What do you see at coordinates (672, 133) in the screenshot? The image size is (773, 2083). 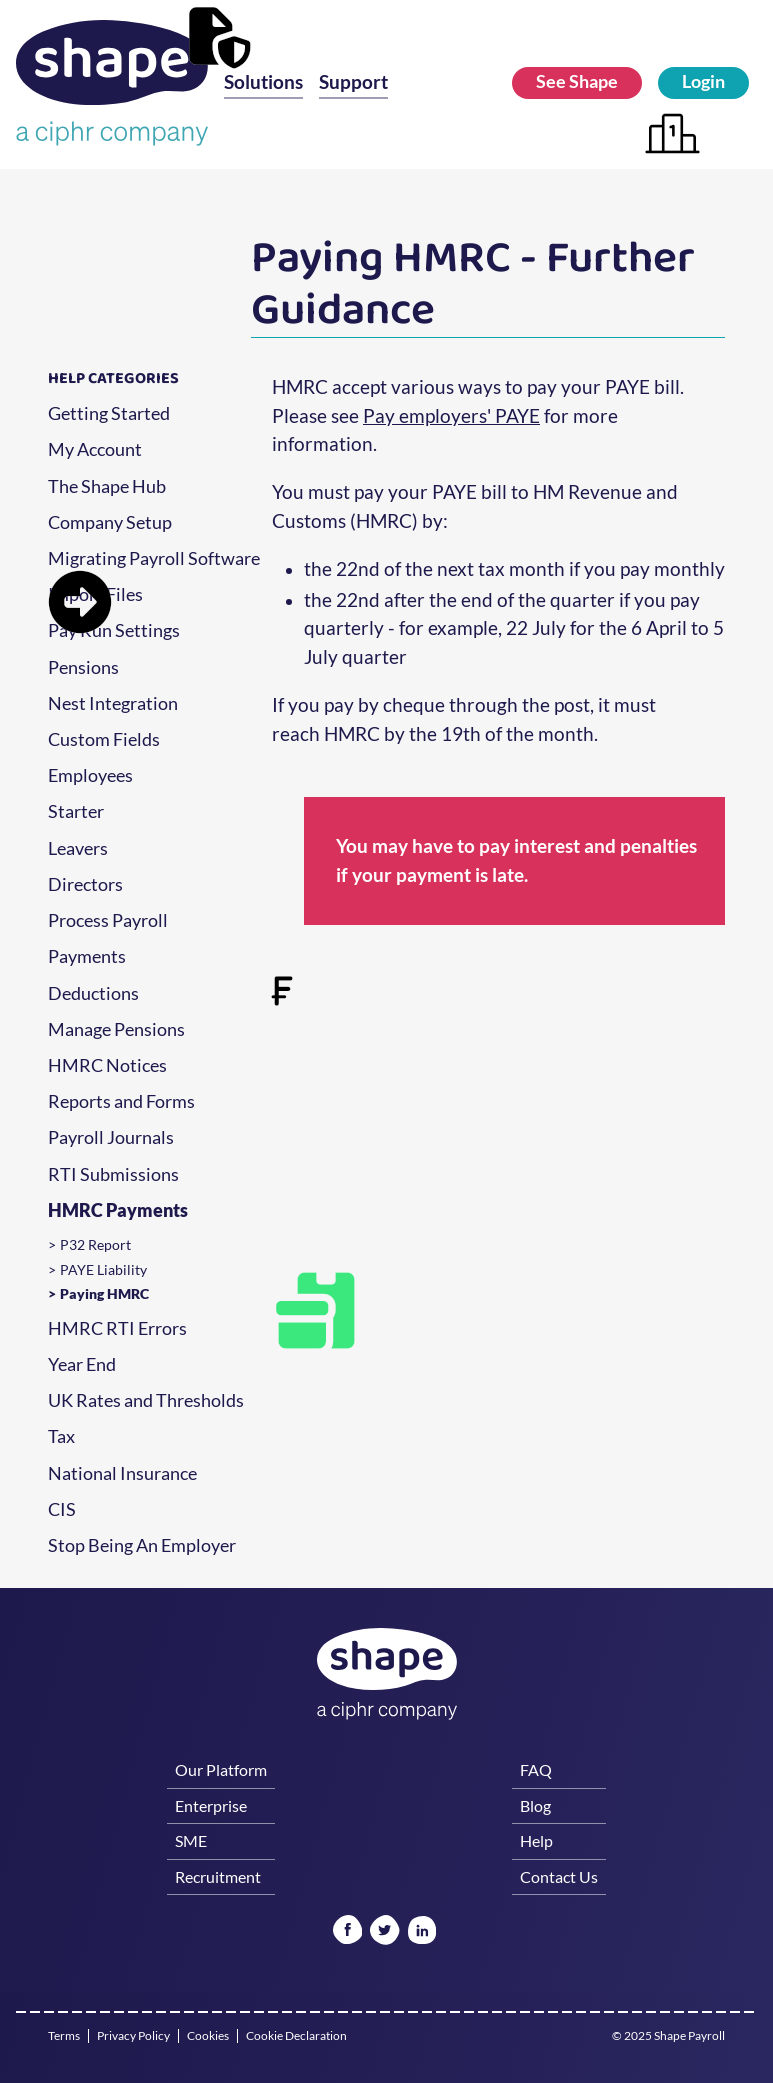 I see `view leaderboard or rankings` at bounding box center [672, 133].